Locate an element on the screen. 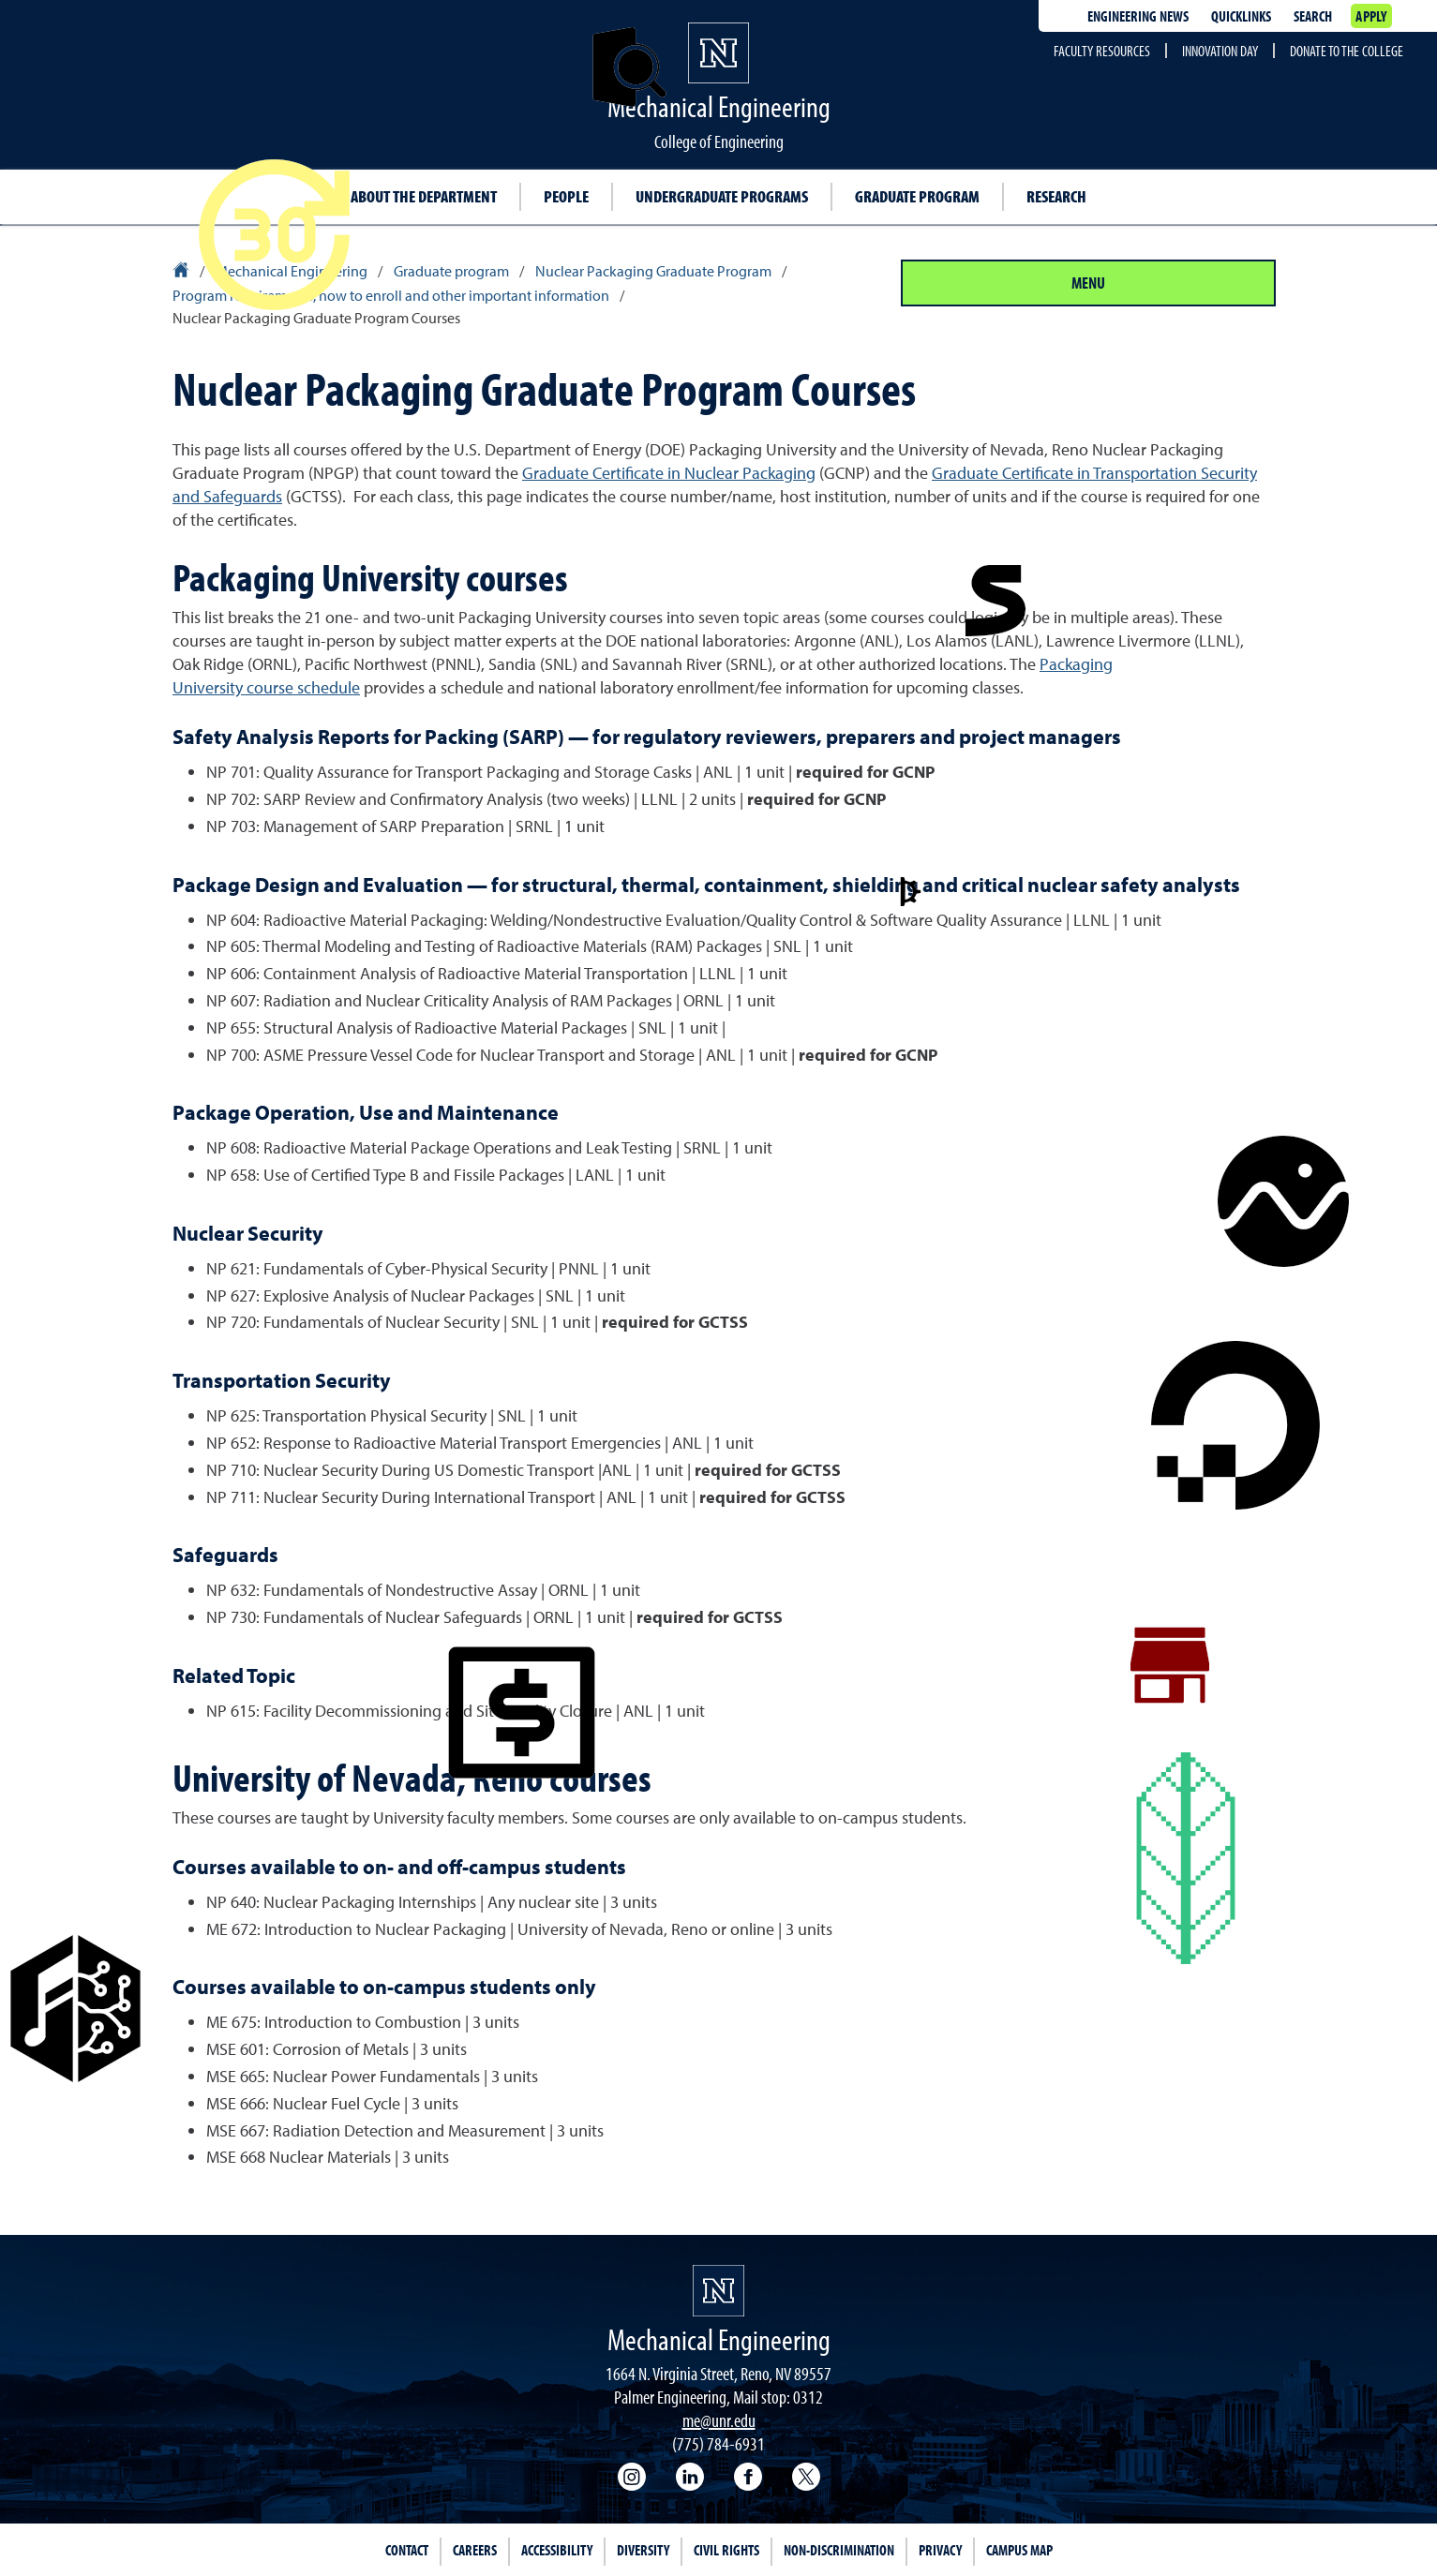 Image resolution: width=1437 pixels, height=2576 pixels. DigitalOcean logo is located at coordinates (1235, 1425).